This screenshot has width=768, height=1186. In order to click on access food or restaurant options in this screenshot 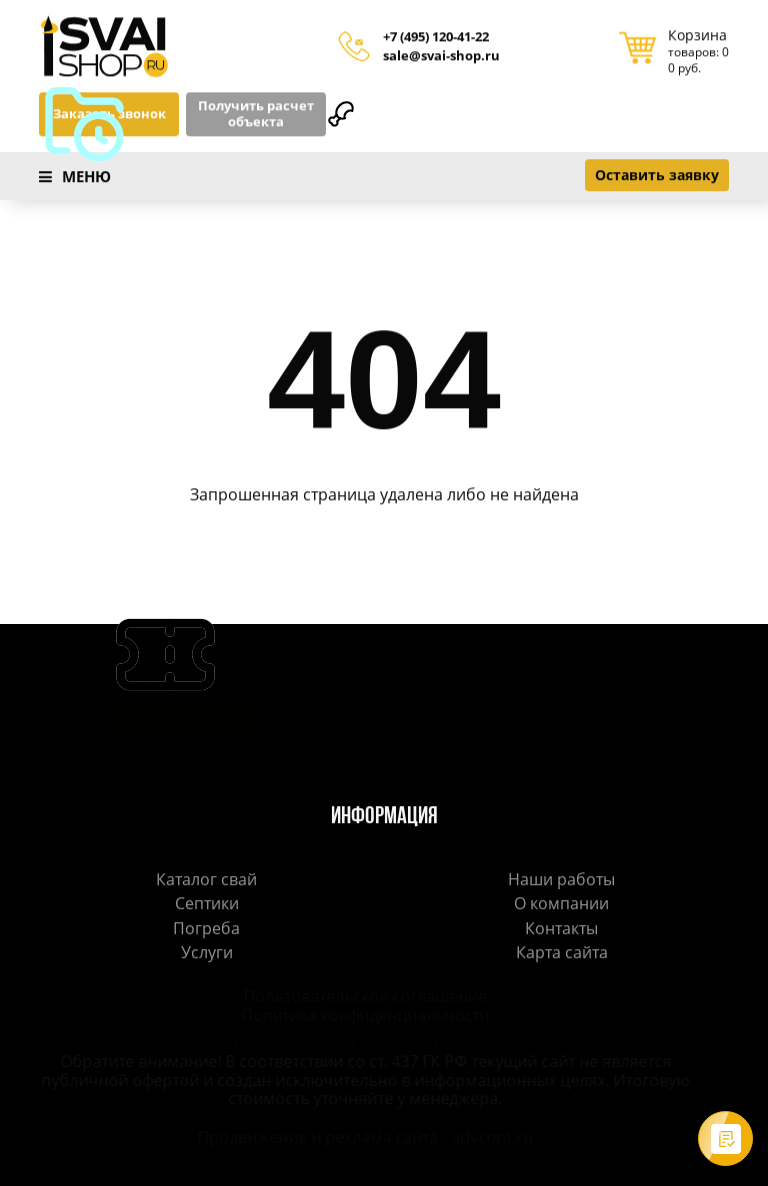, I will do `click(341, 114)`.